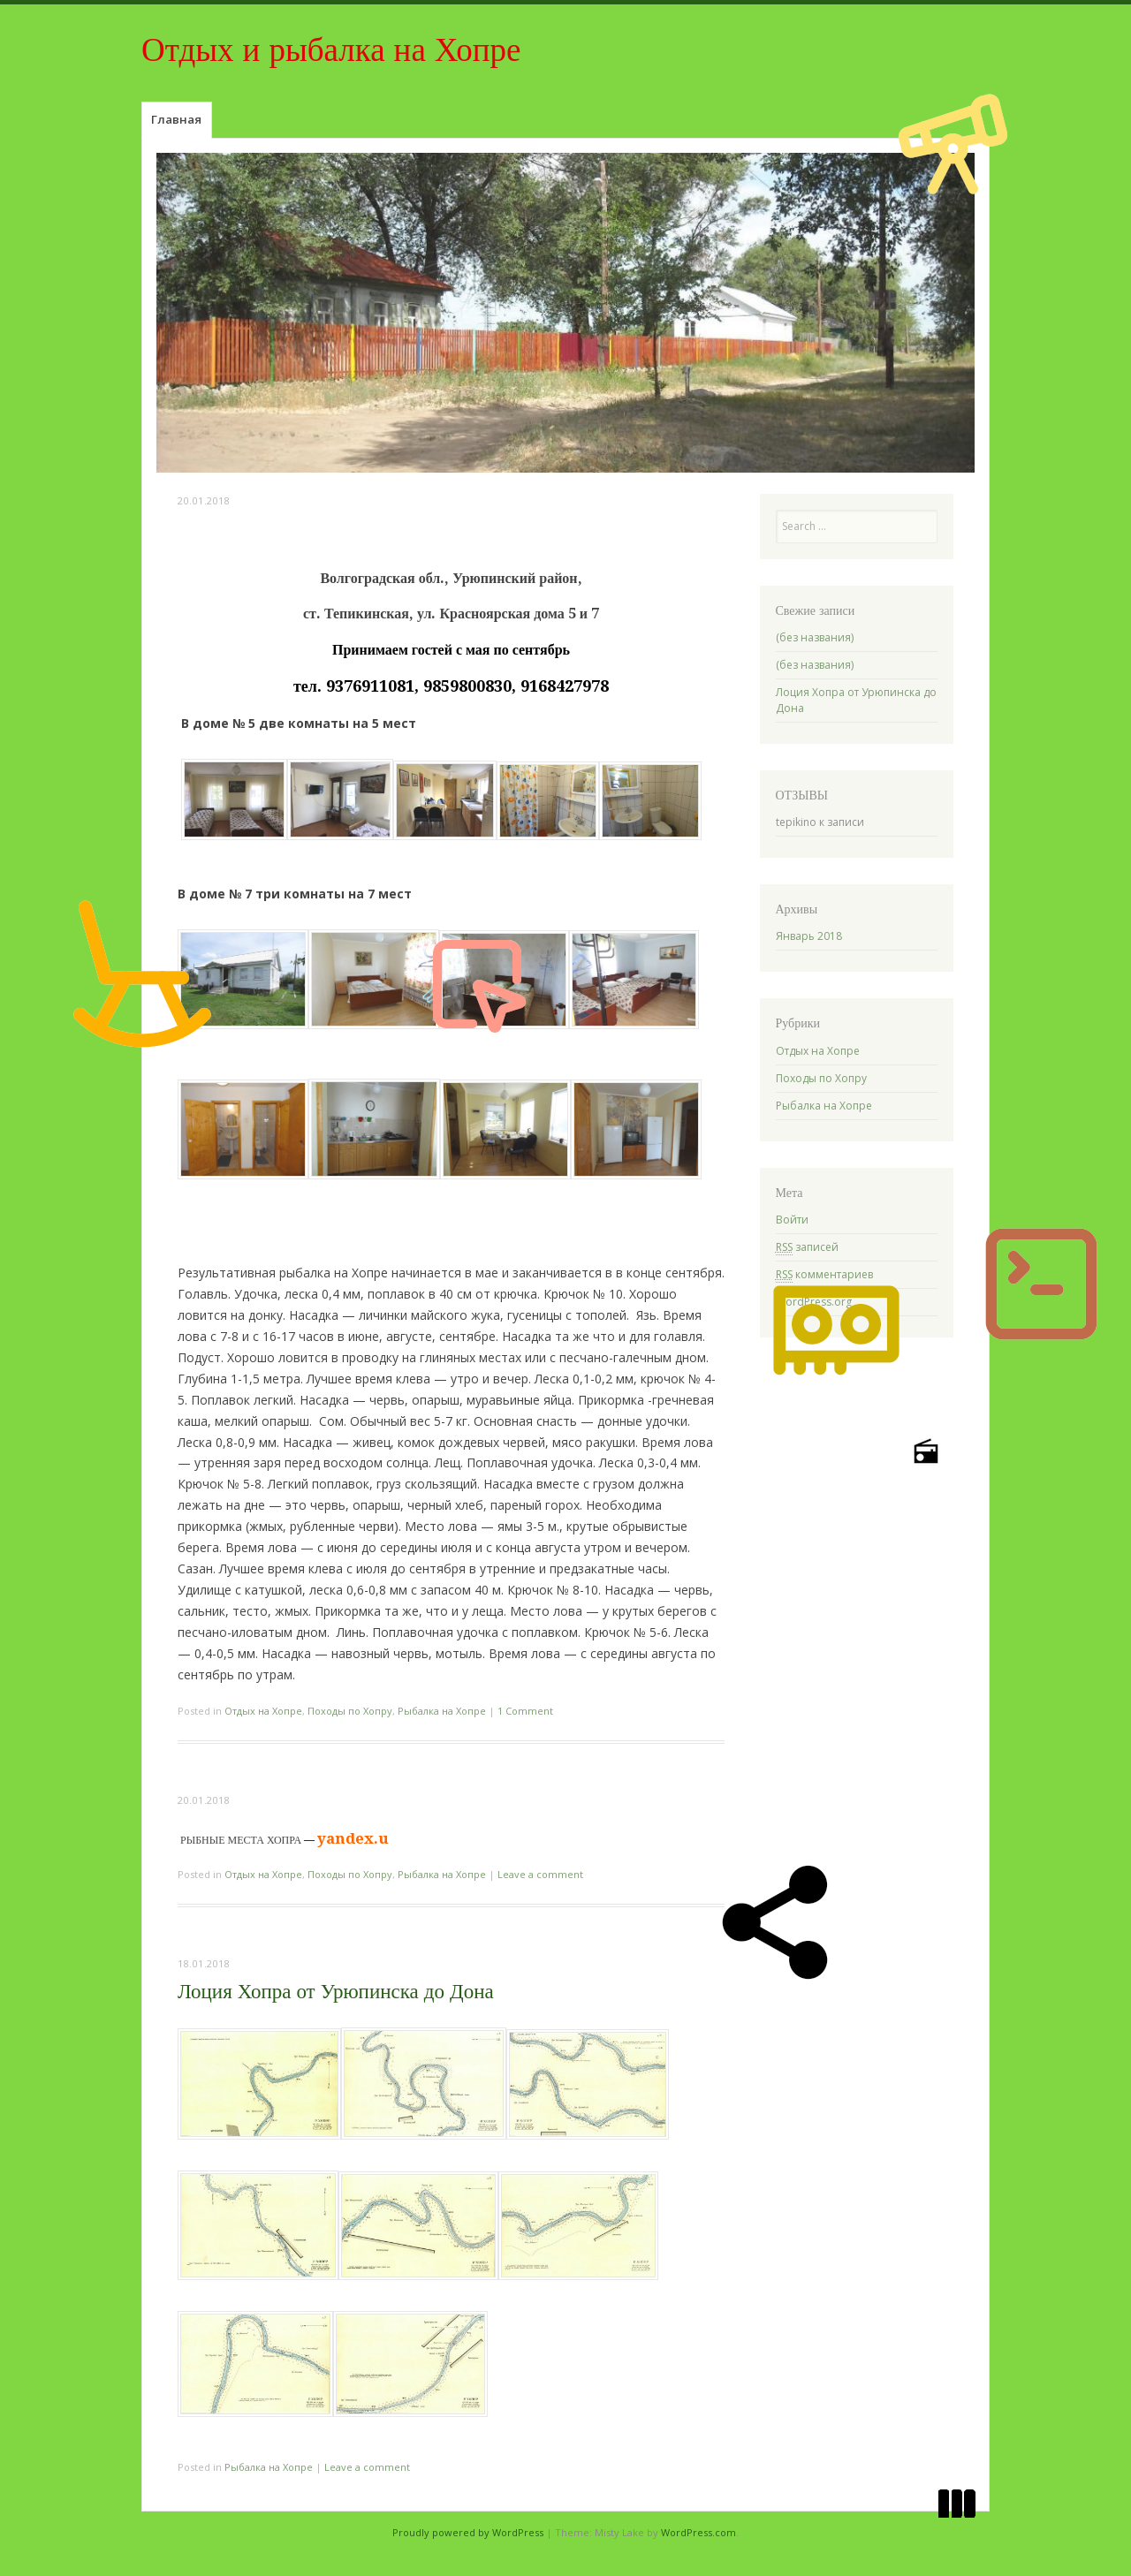  I want to click on share content to social media, so click(775, 1922).